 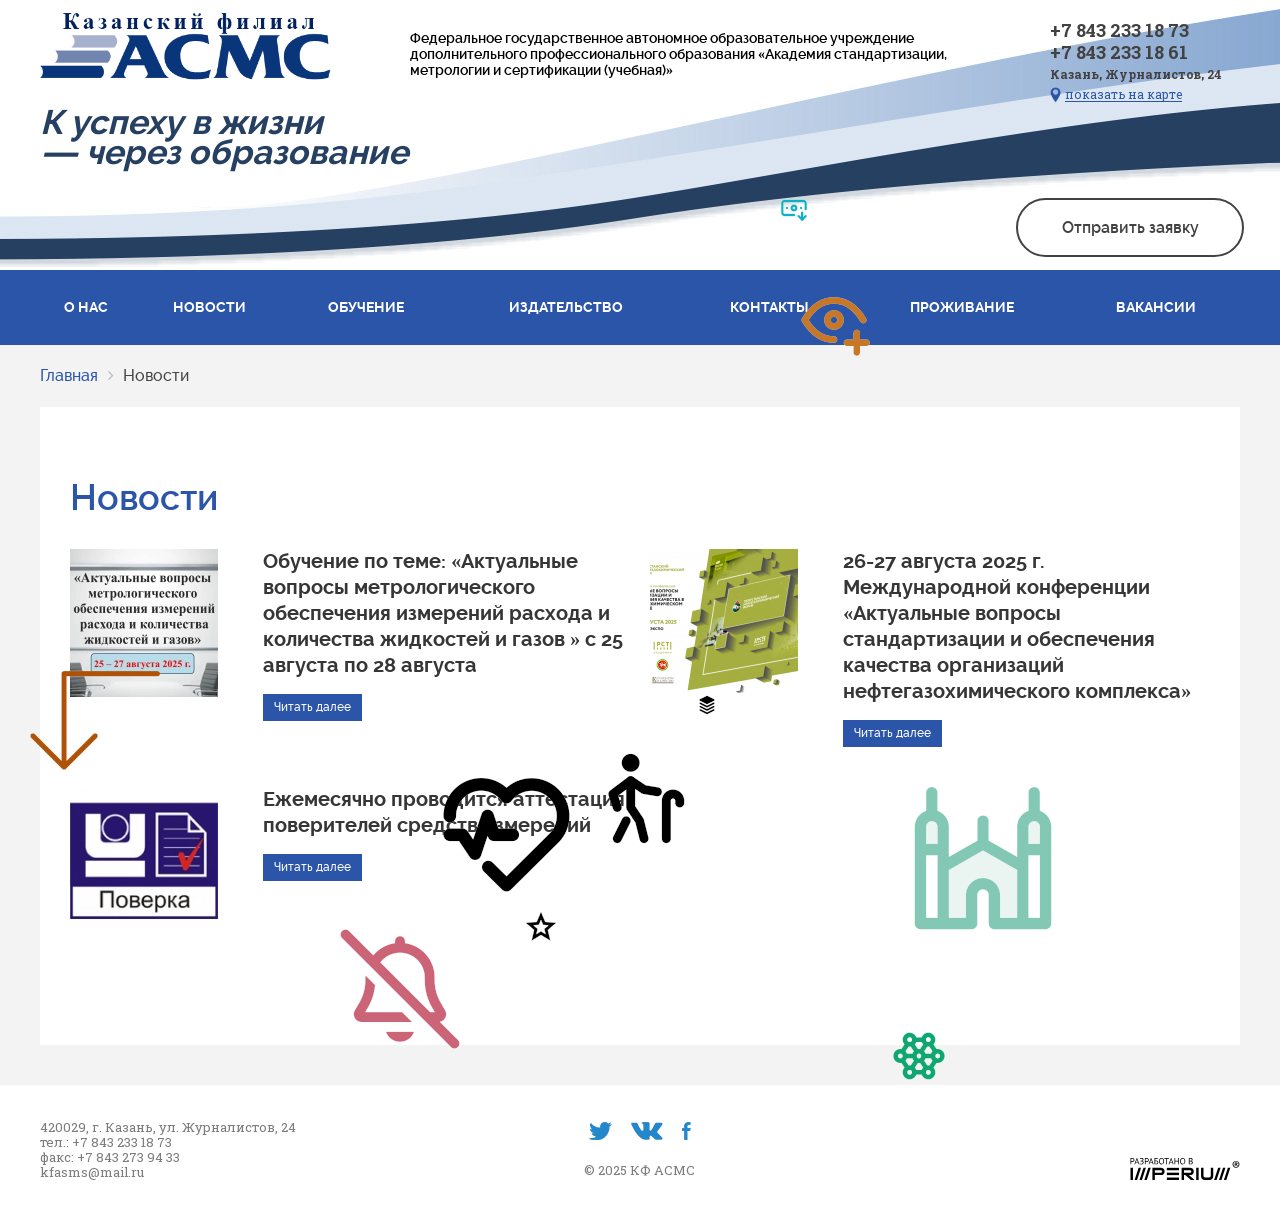 What do you see at coordinates (541, 927) in the screenshot?
I see `add item to favorites` at bounding box center [541, 927].